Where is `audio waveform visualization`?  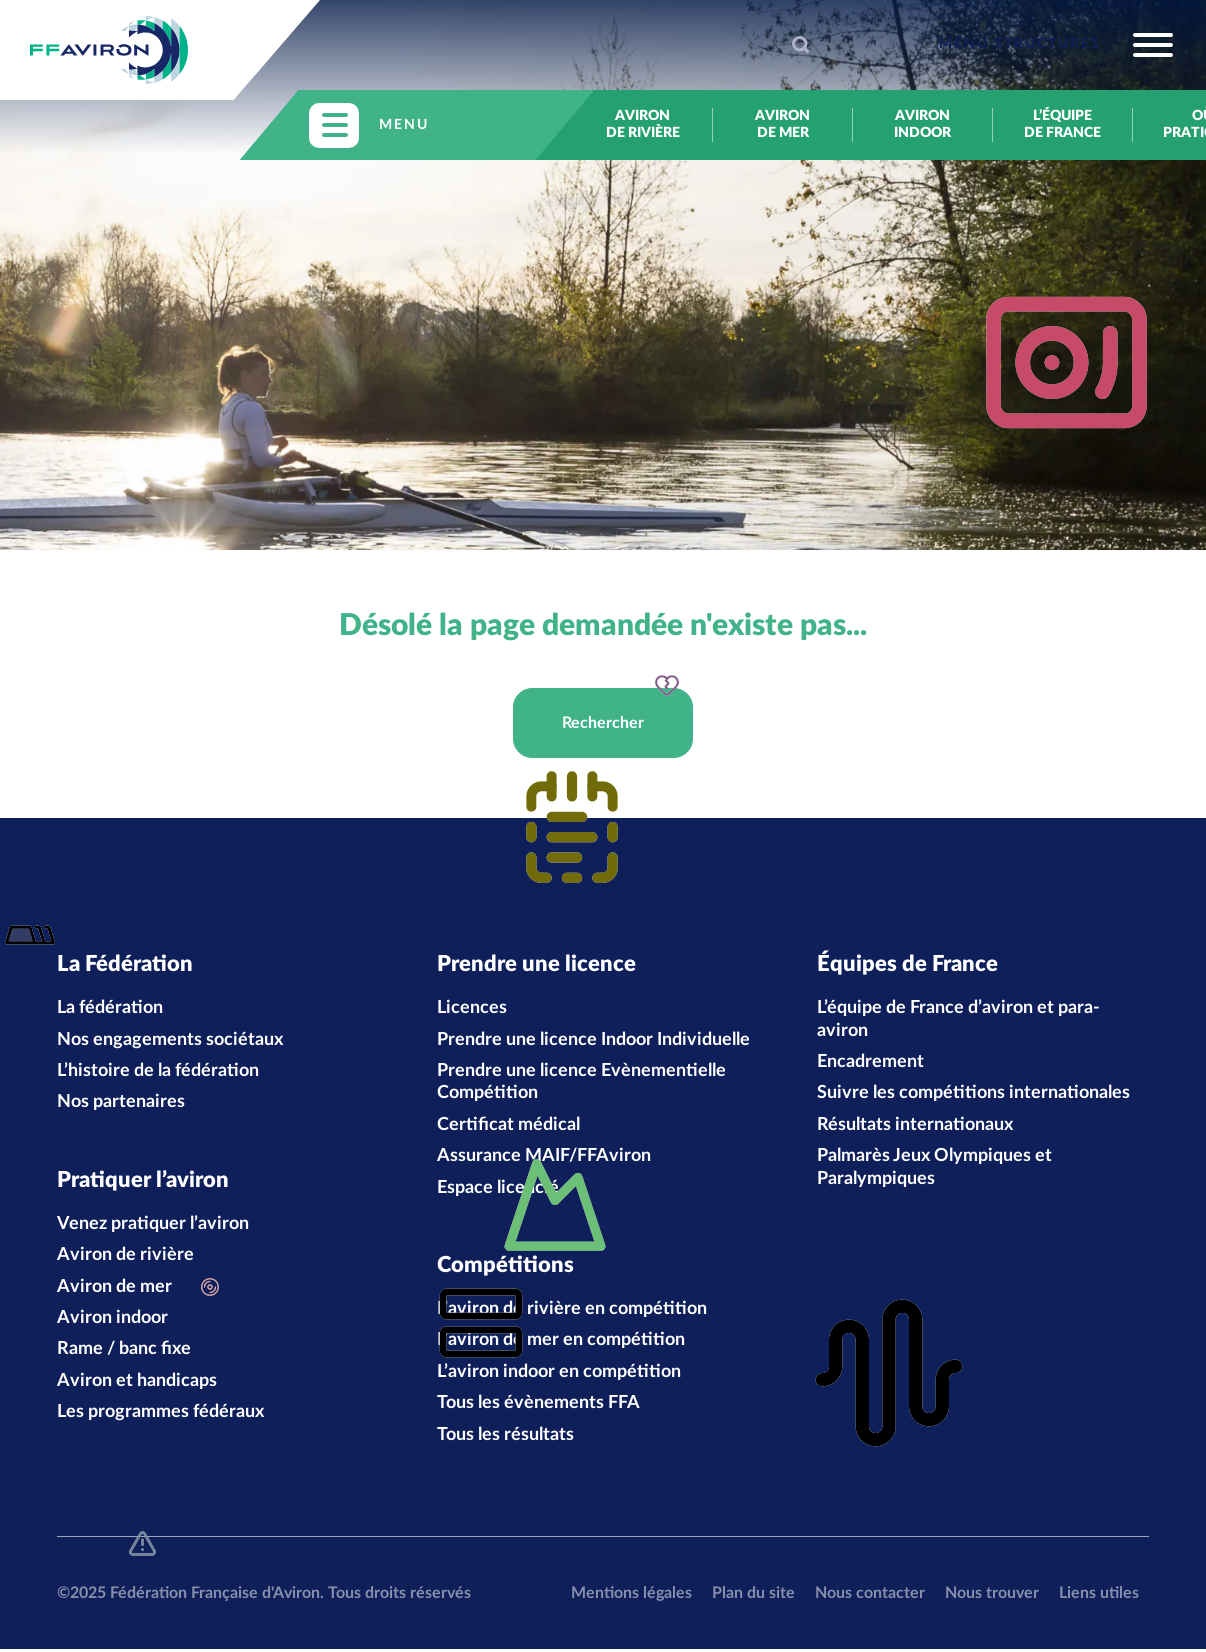
audio waveform visualization is located at coordinates (889, 1373).